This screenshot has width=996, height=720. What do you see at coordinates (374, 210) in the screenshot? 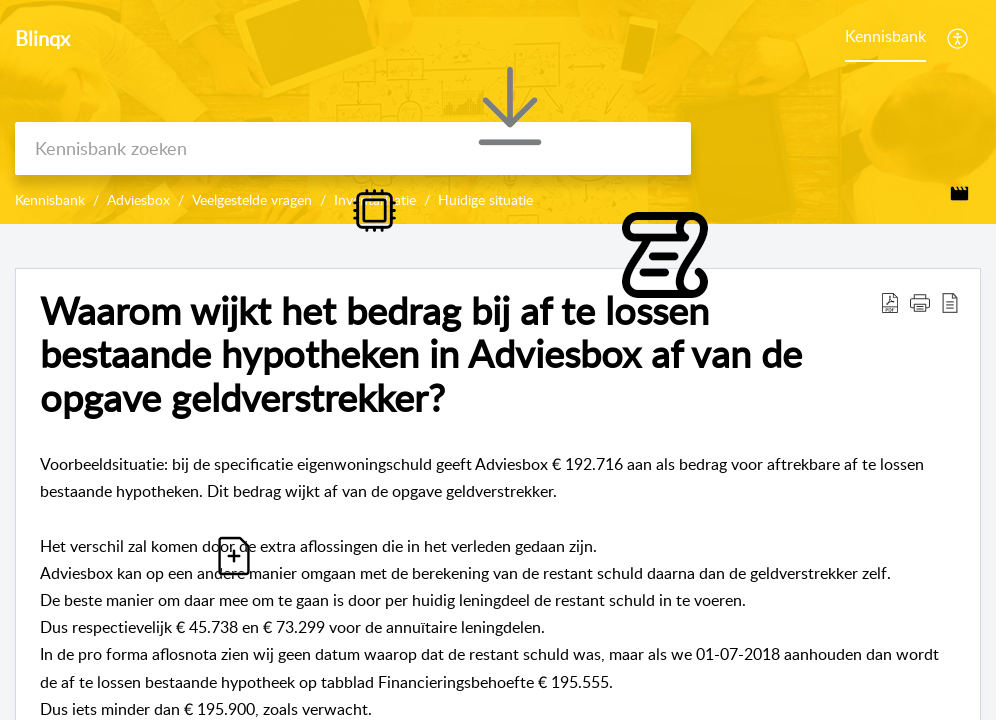
I see `view hardware or system specifications` at bounding box center [374, 210].